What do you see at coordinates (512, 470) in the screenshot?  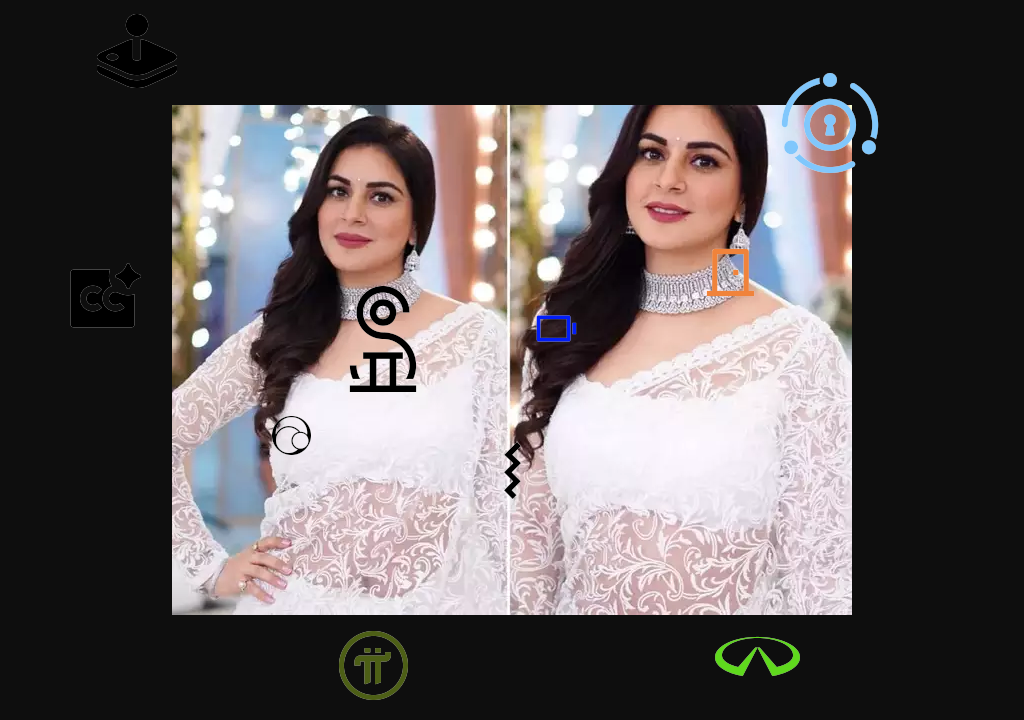 I see `common workflow language logo` at bounding box center [512, 470].